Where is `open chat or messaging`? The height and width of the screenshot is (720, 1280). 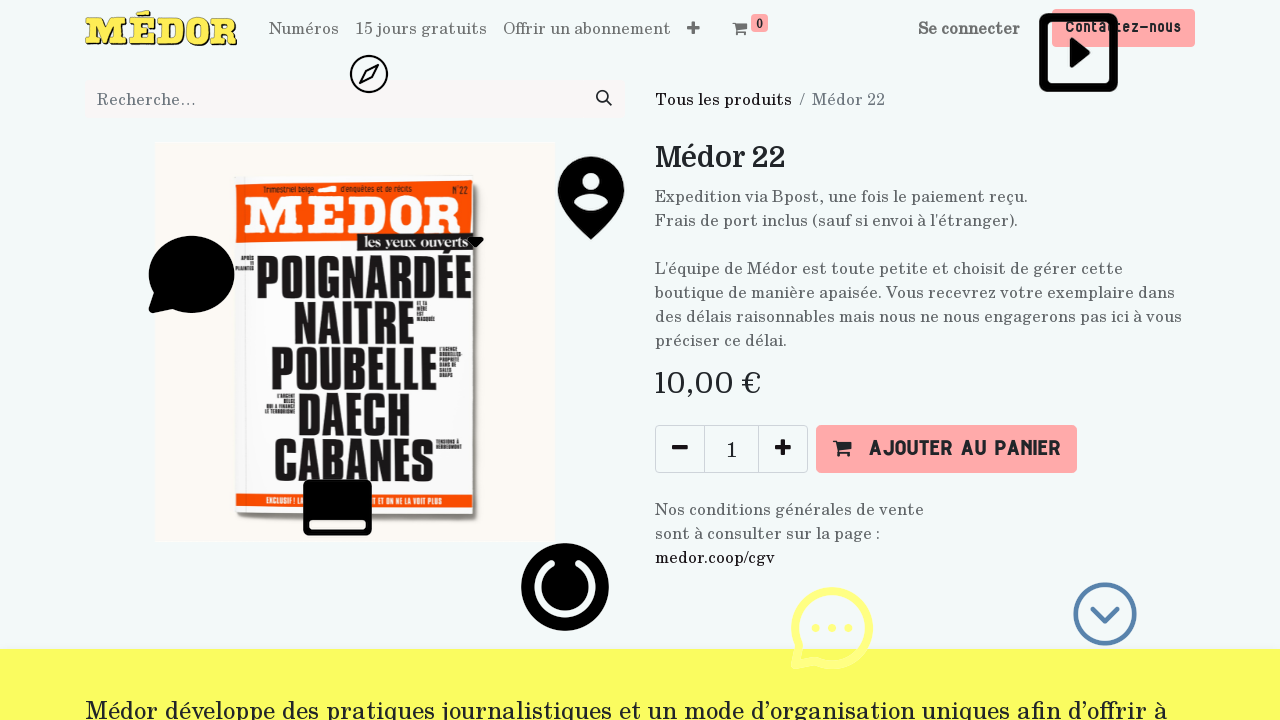
open chat or messaging is located at coordinates (832, 628).